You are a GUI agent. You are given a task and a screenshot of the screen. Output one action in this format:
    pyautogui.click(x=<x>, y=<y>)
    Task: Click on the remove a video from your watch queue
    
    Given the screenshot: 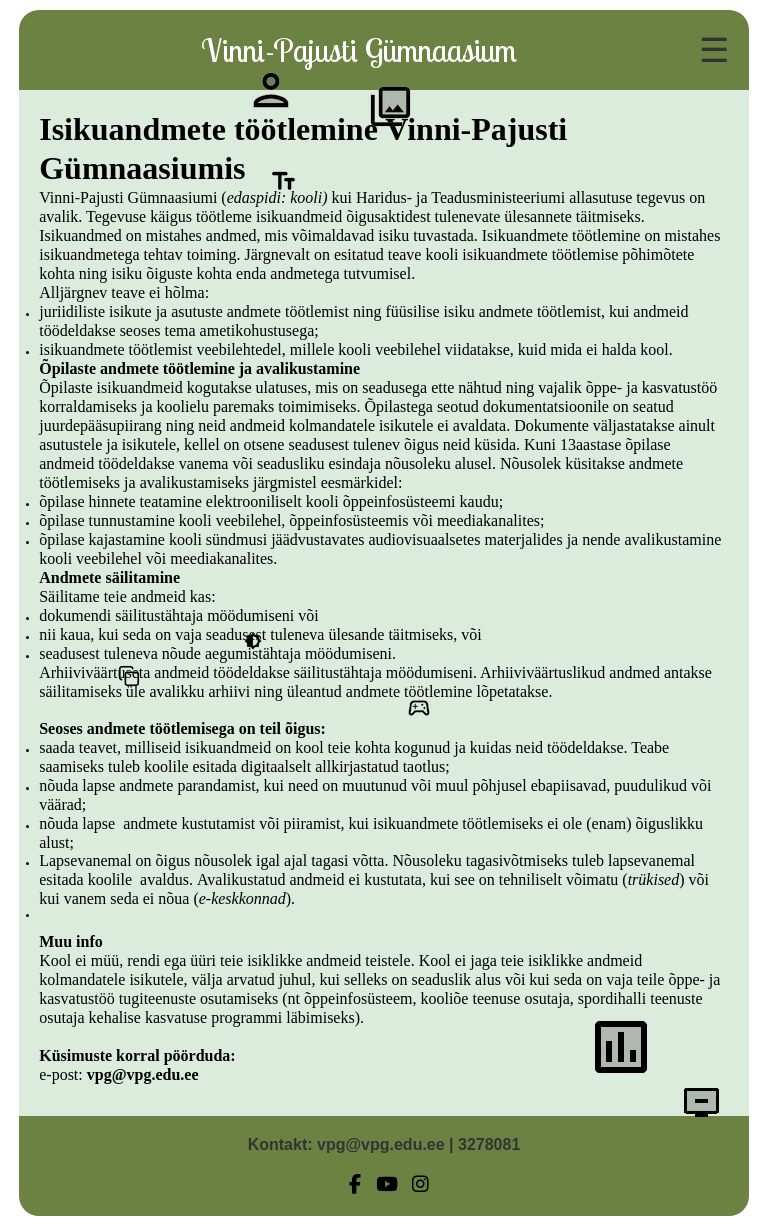 What is the action you would take?
    pyautogui.click(x=701, y=1102)
    